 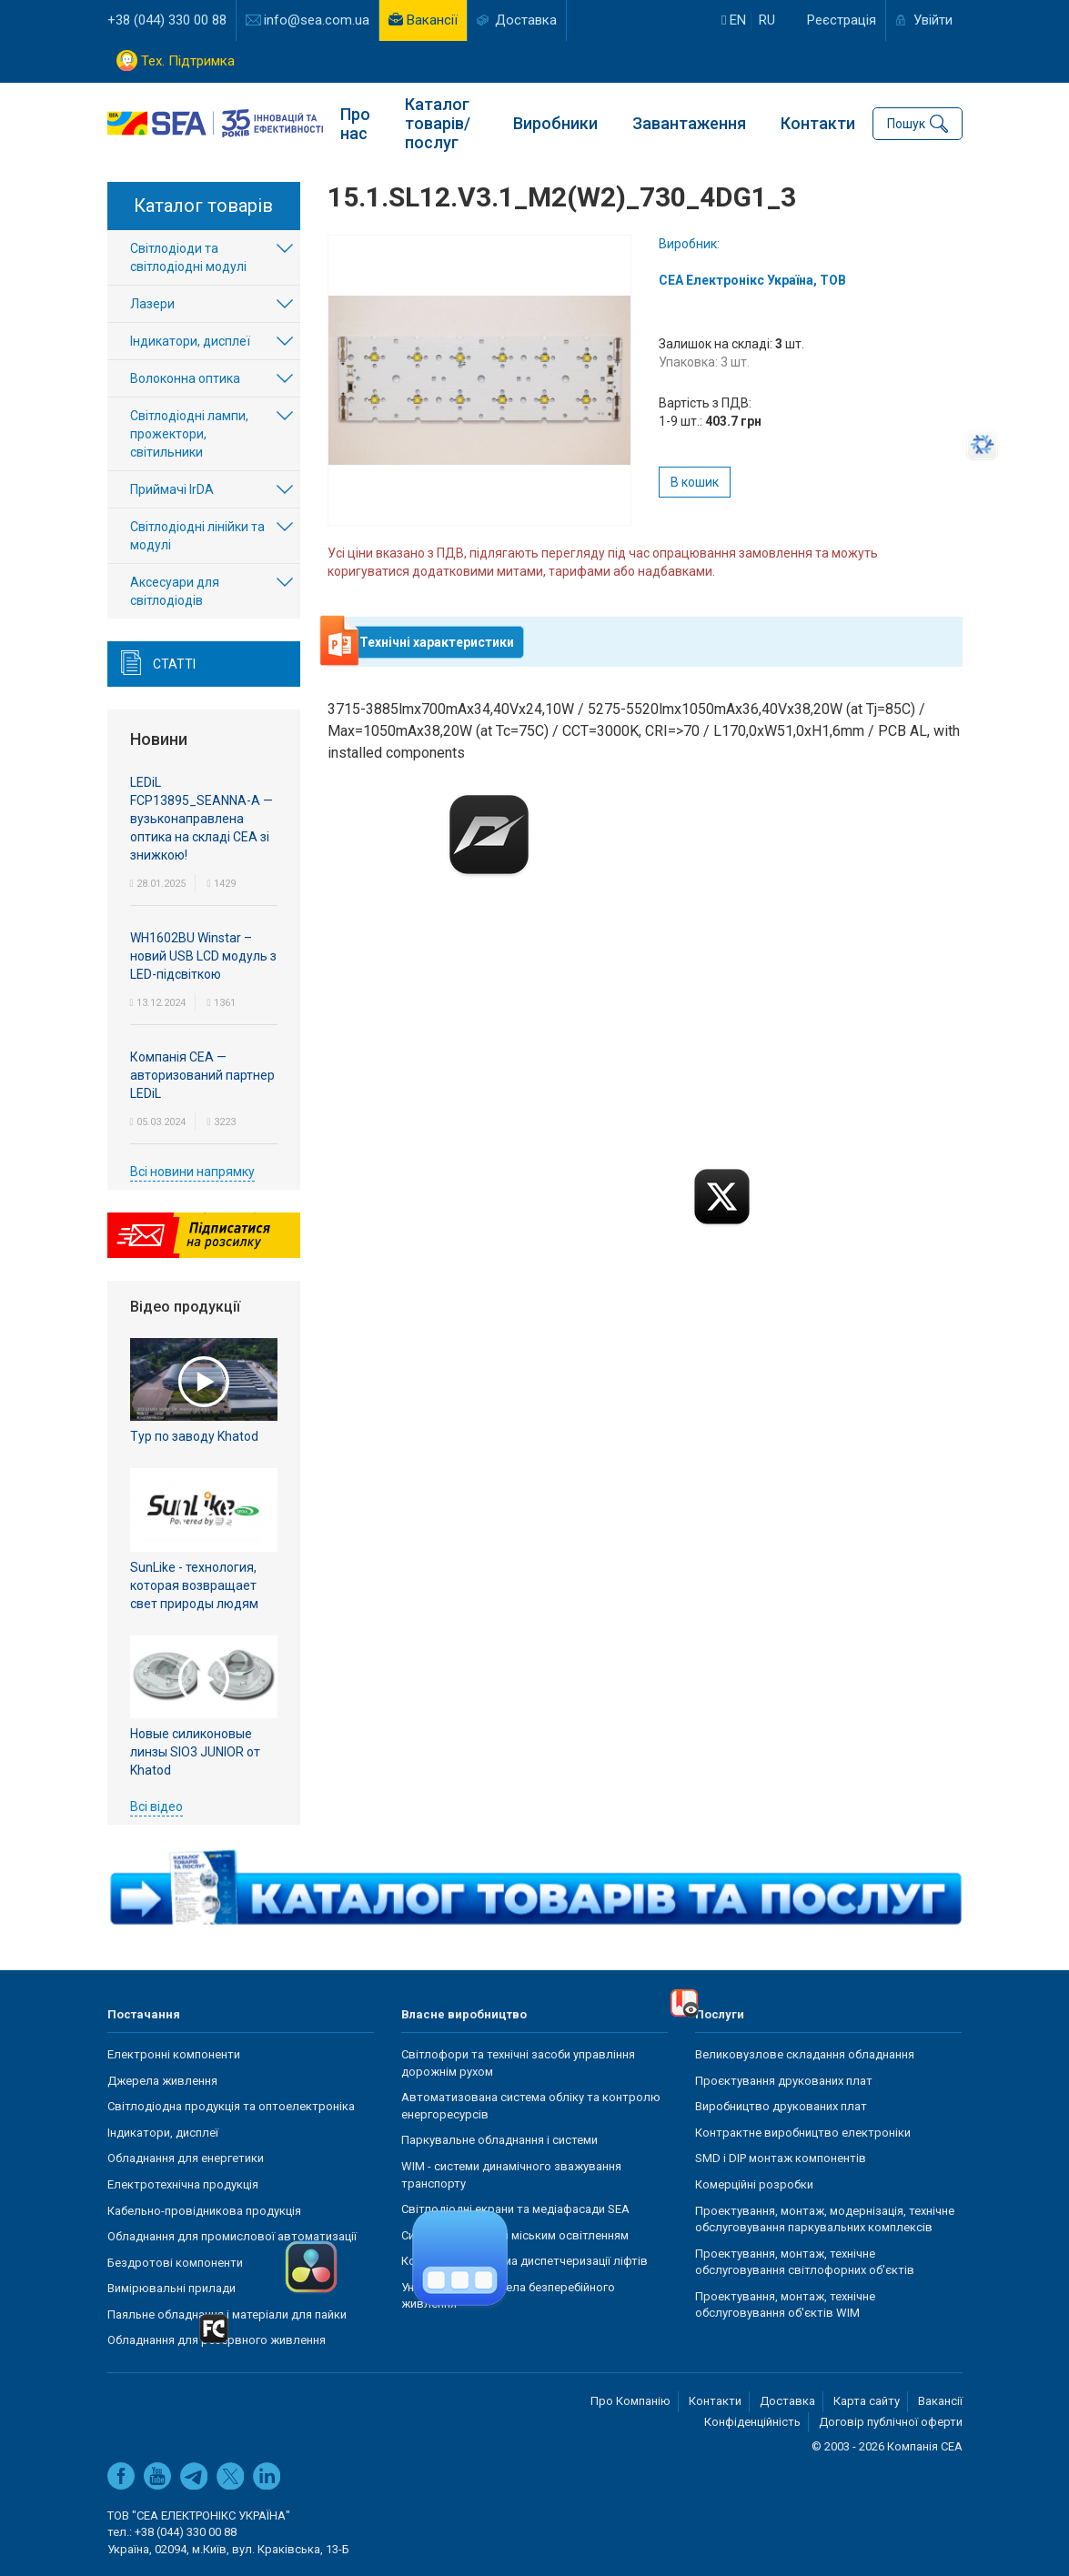 What do you see at coordinates (489, 834) in the screenshot?
I see `launch need for speed shift racing game` at bounding box center [489, 834].